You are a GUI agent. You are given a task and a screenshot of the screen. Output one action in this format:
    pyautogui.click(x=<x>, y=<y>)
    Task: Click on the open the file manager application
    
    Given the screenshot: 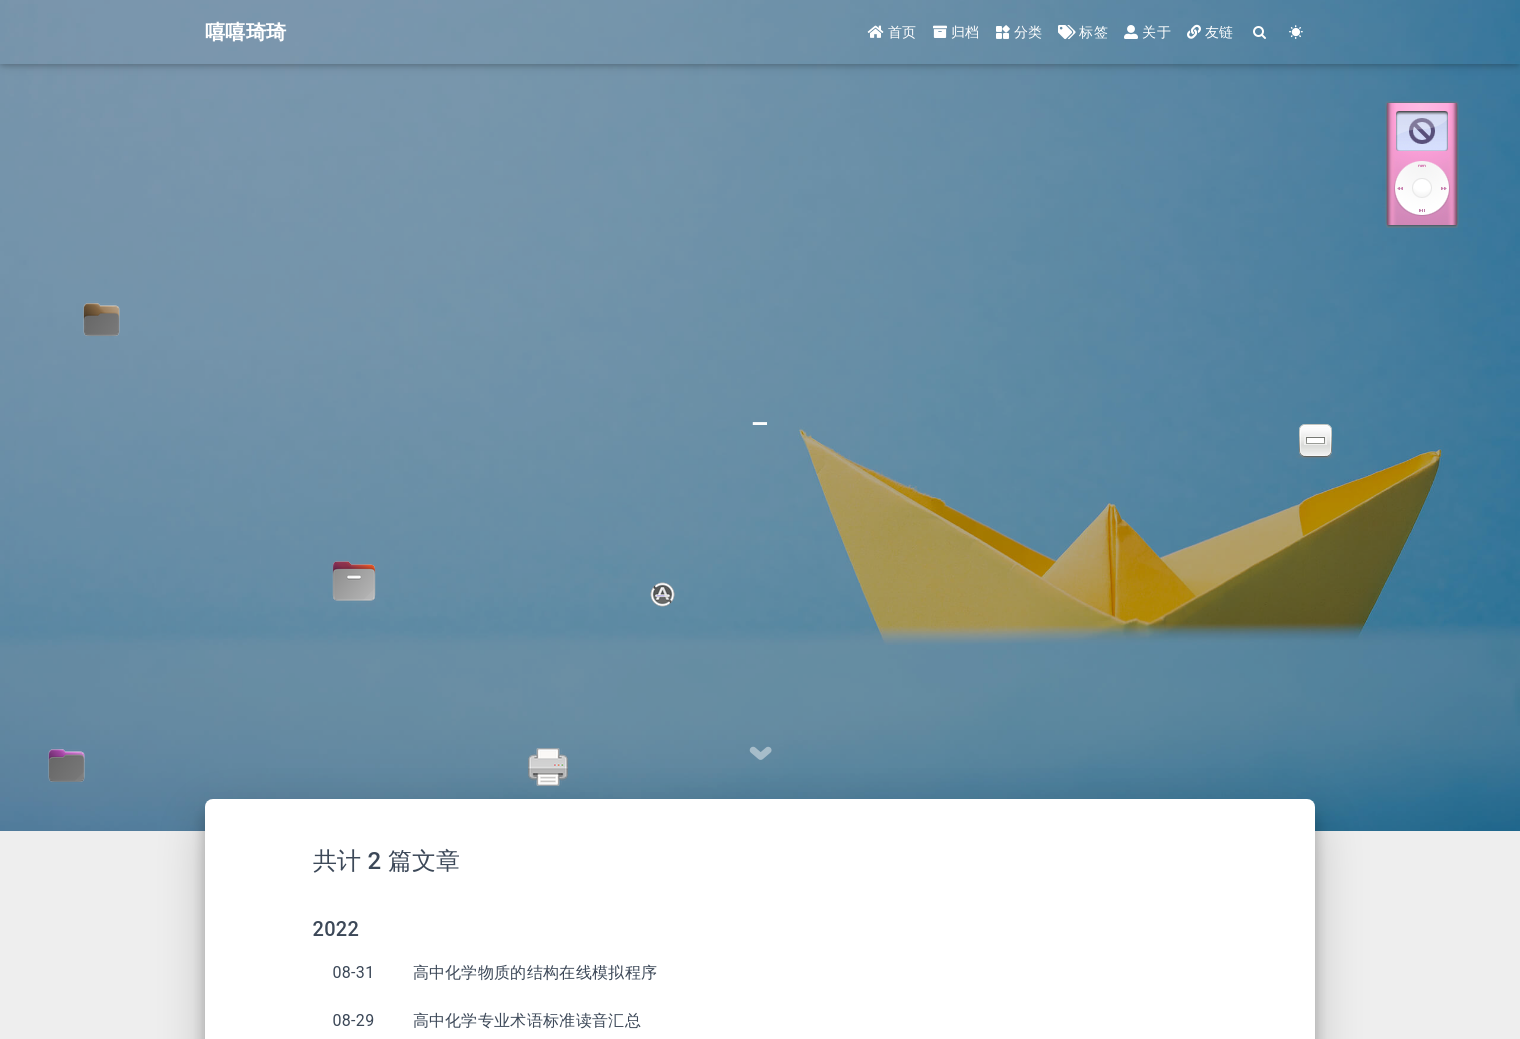 What is the action you would take?
    pyautogui.click(x=354, y=581)
    